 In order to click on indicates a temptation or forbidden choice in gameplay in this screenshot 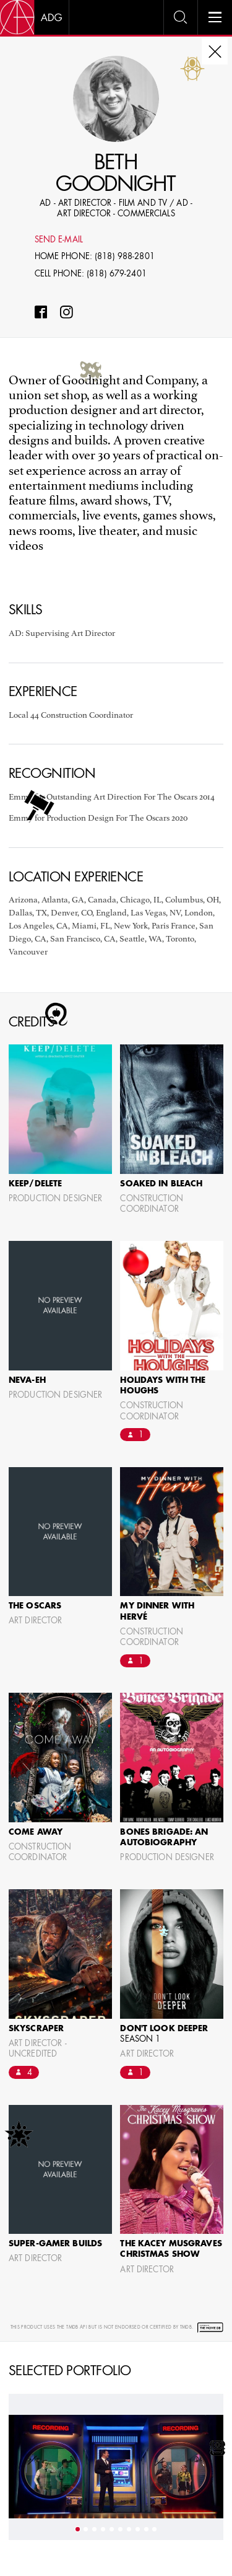, I will do `click(56, 1014)`.